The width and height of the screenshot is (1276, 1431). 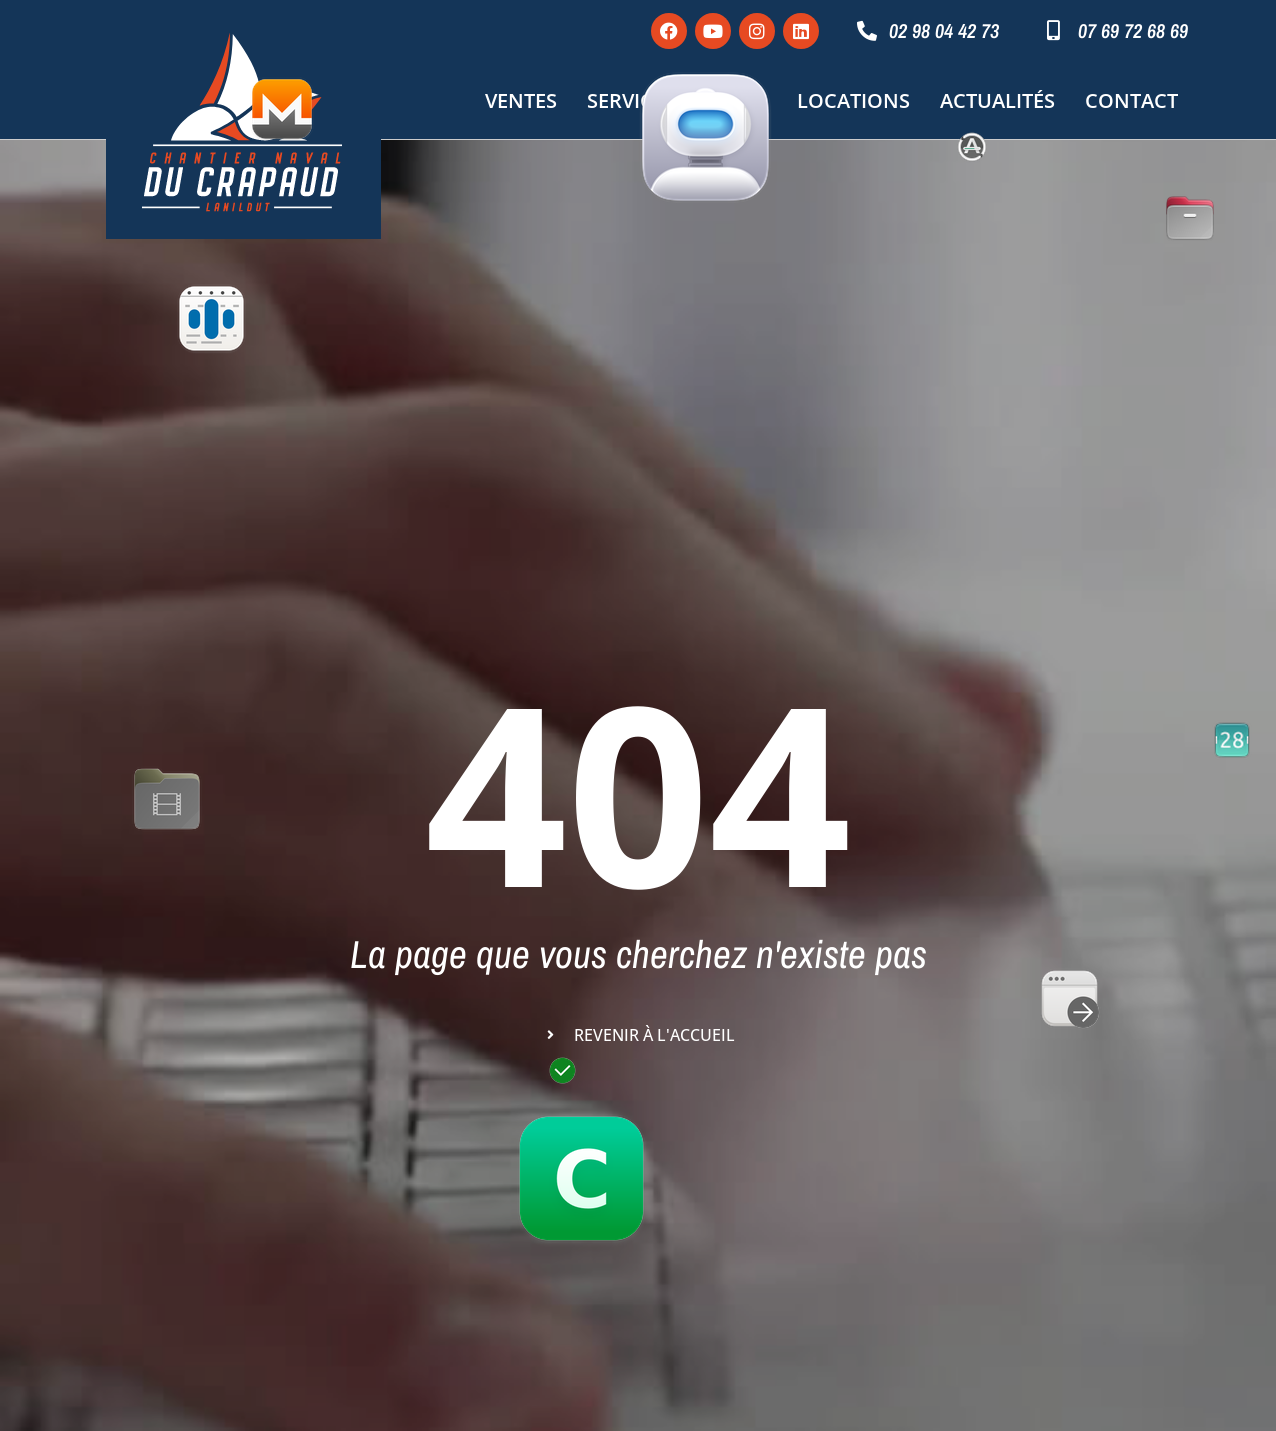 What do you see at coordinates (211, 318) in the screenshot?
I see `open speech note app for voice transcription` at bounding box center [211, 318].